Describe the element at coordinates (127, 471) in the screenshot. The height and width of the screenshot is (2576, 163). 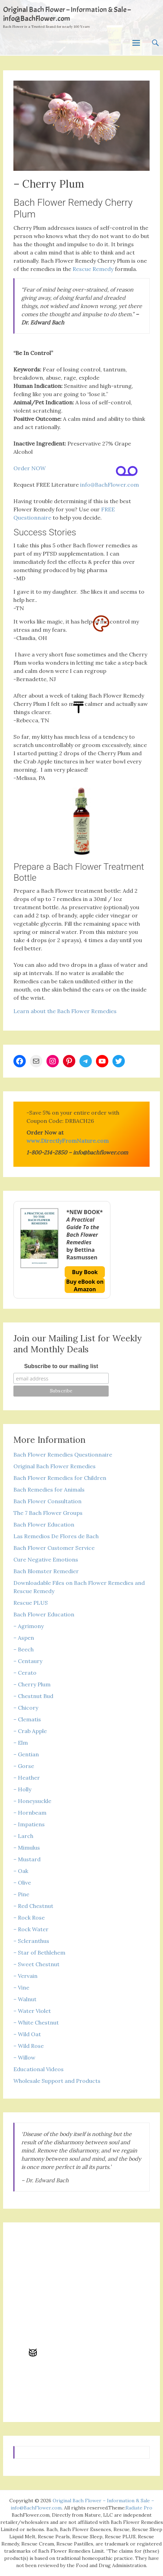
I see `access voicemail messages` at that location.